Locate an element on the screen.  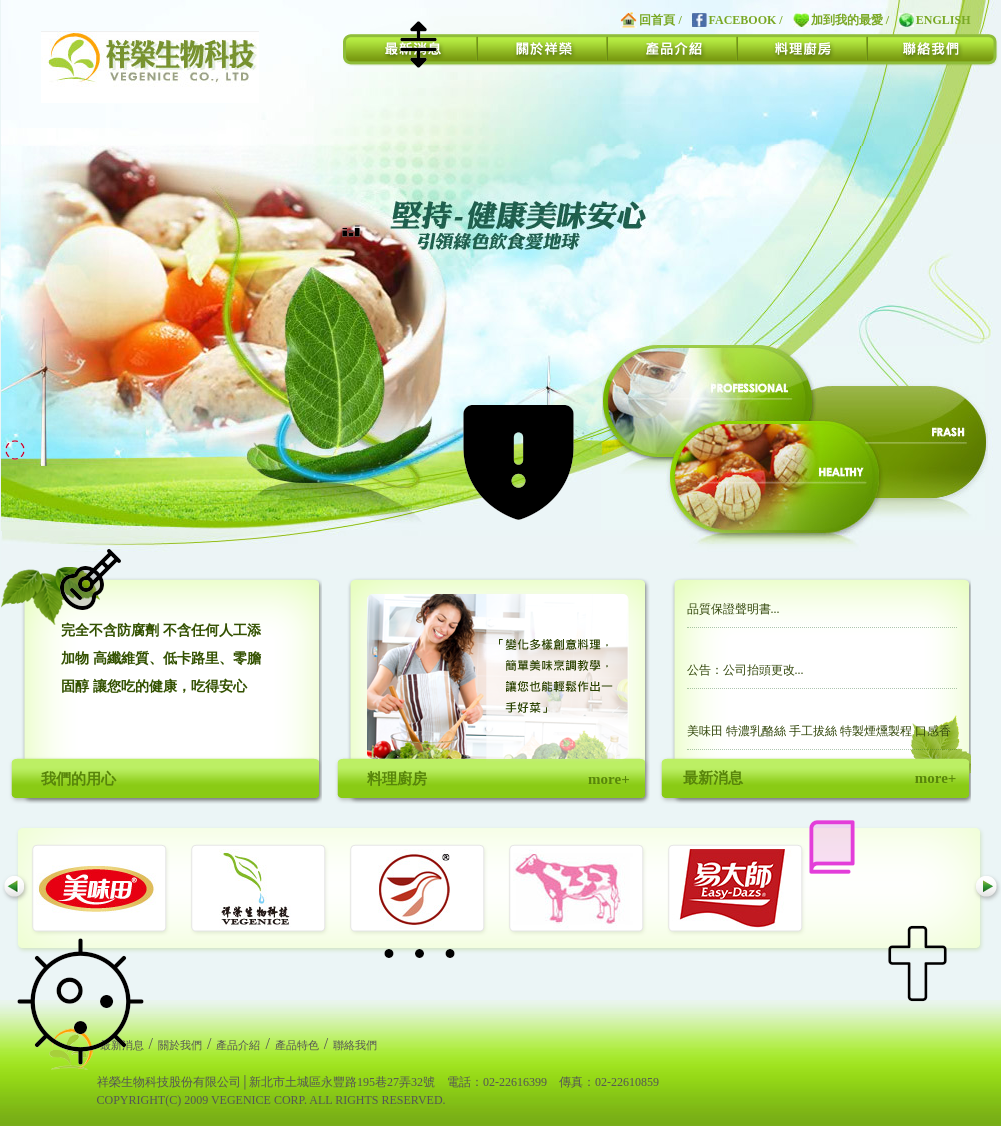
adjust audio equalizer settings is located at coordinates (351, 231).